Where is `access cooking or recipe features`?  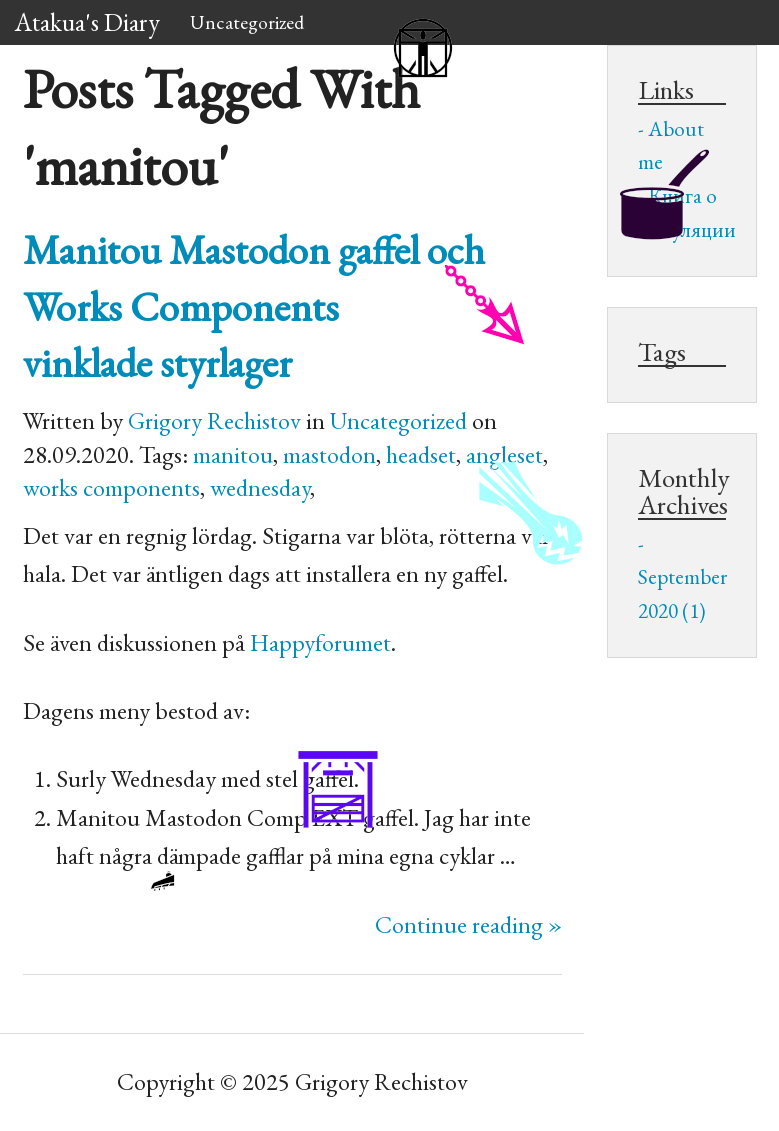 access cooking or recipe features is located at coordinates (664, 194).